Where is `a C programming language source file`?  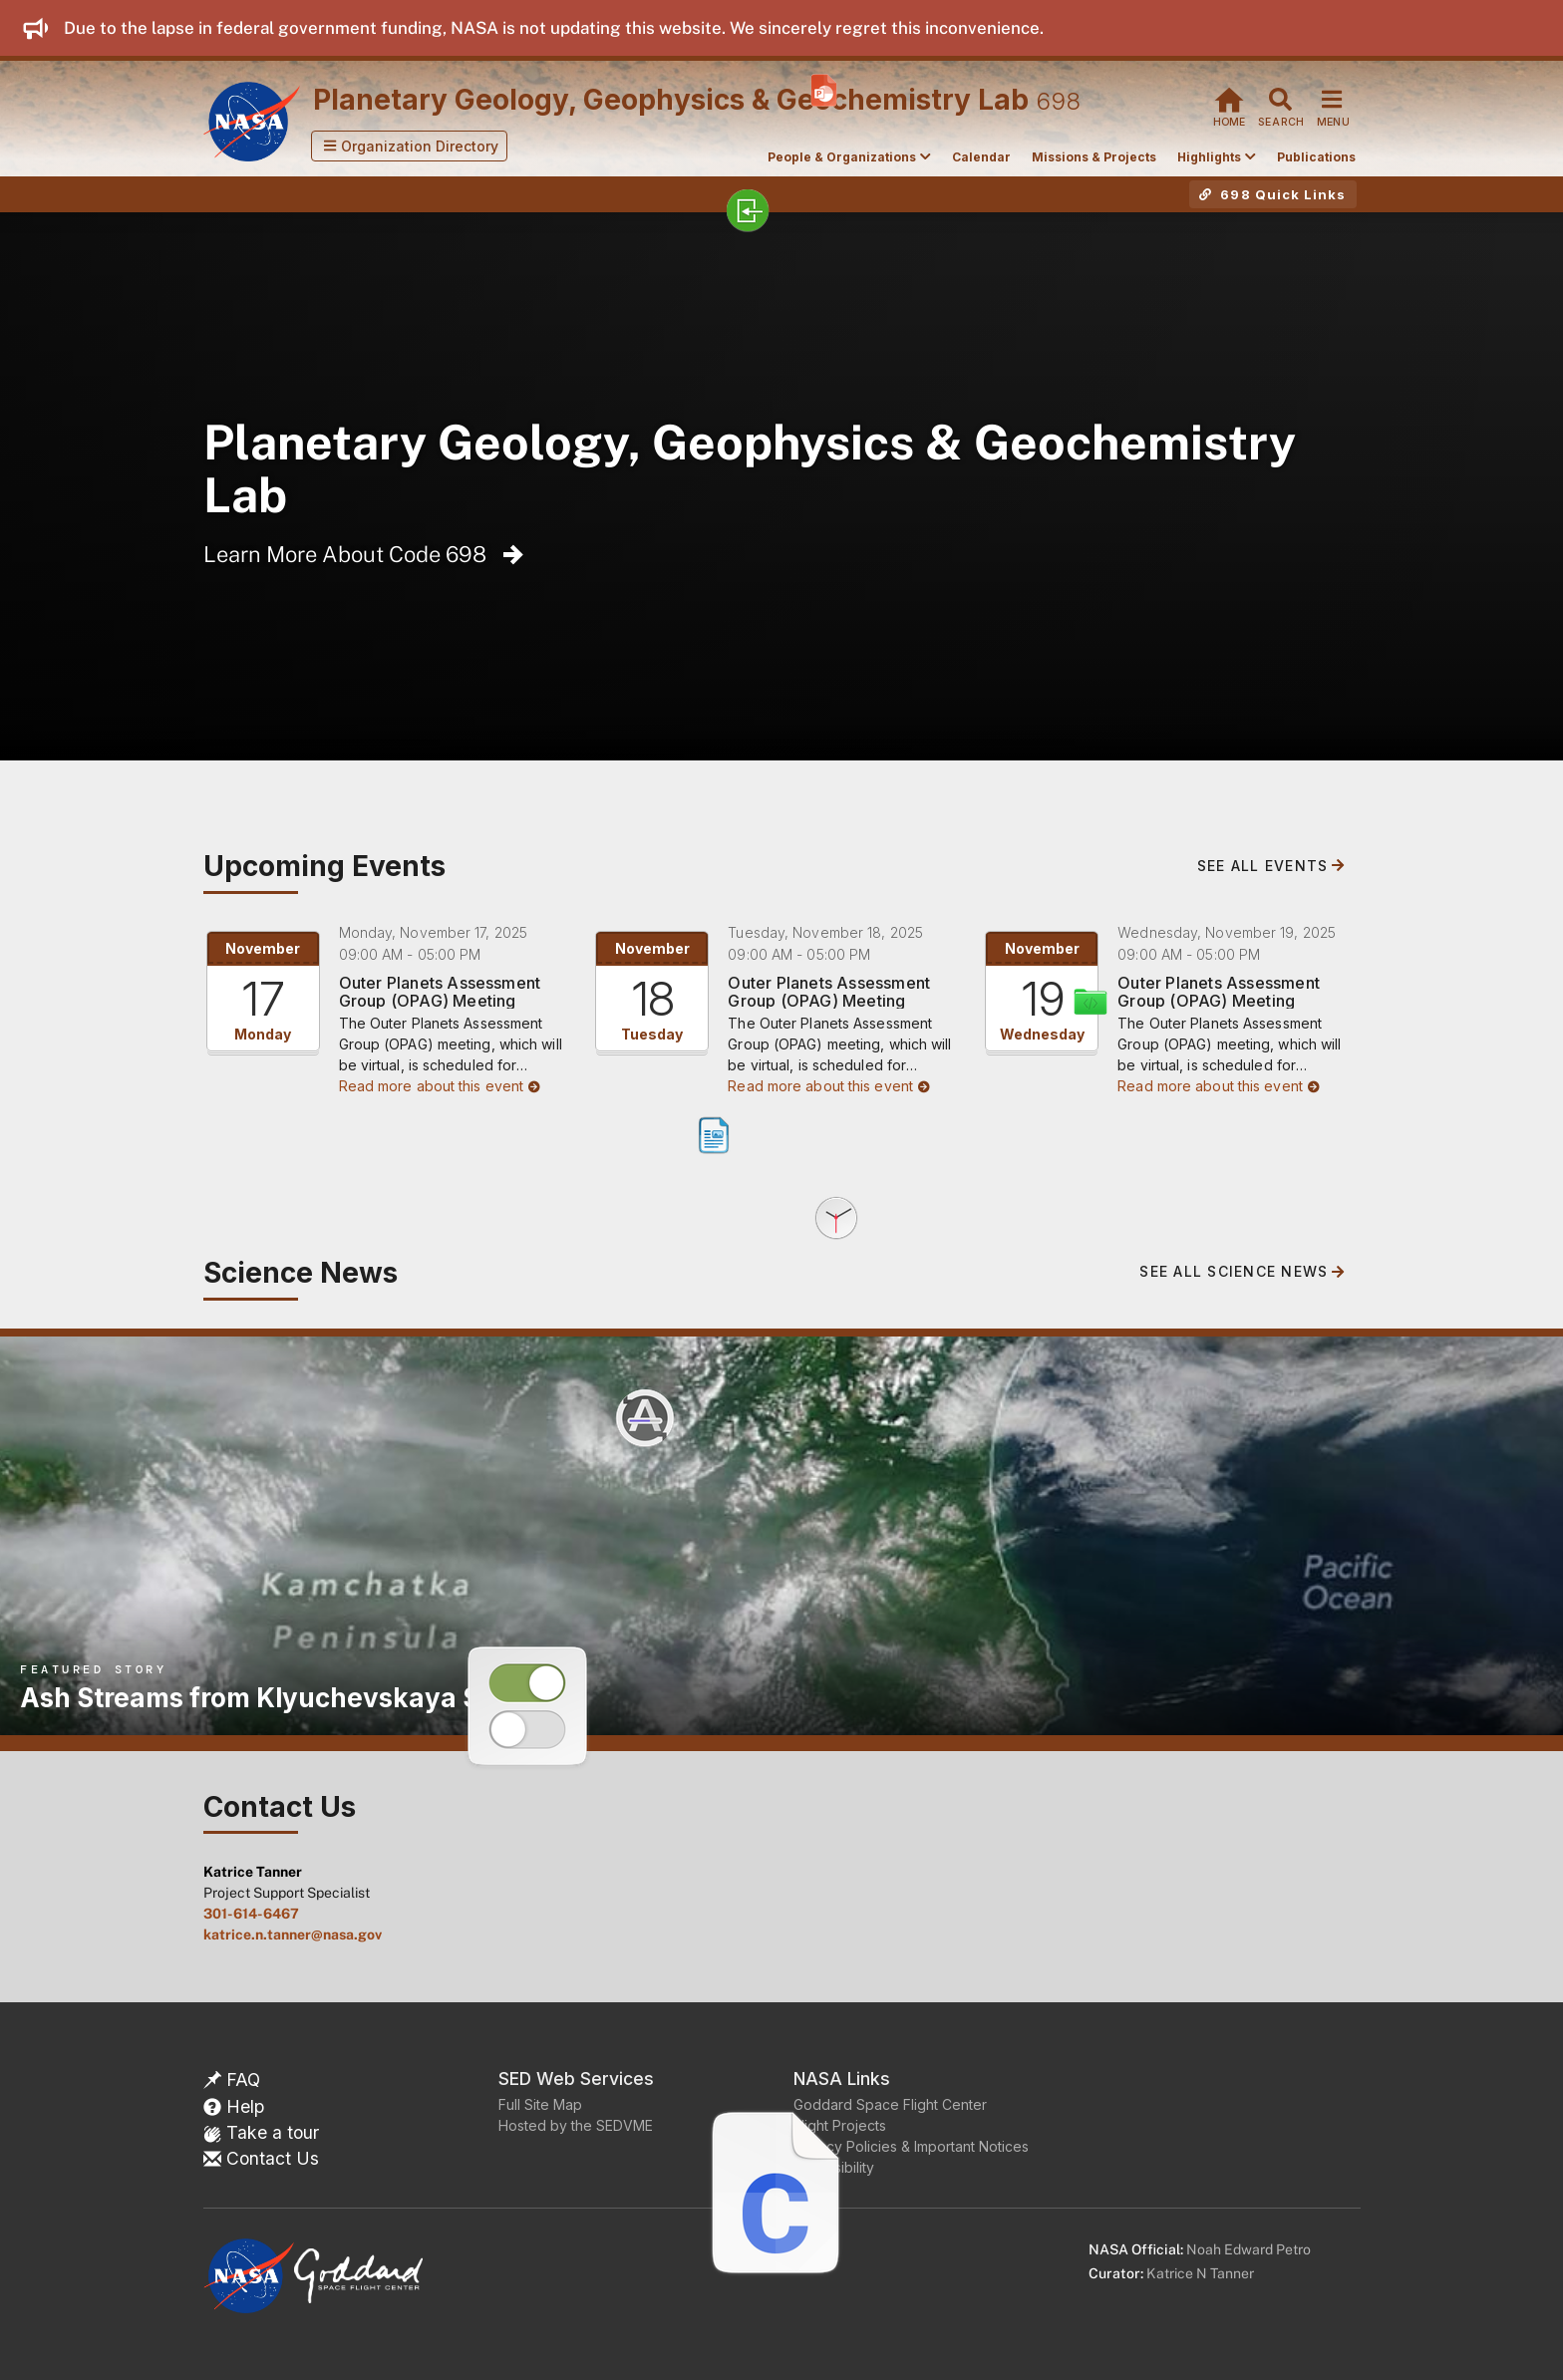 a C programming language source file is located at coordinates (776, 2193).